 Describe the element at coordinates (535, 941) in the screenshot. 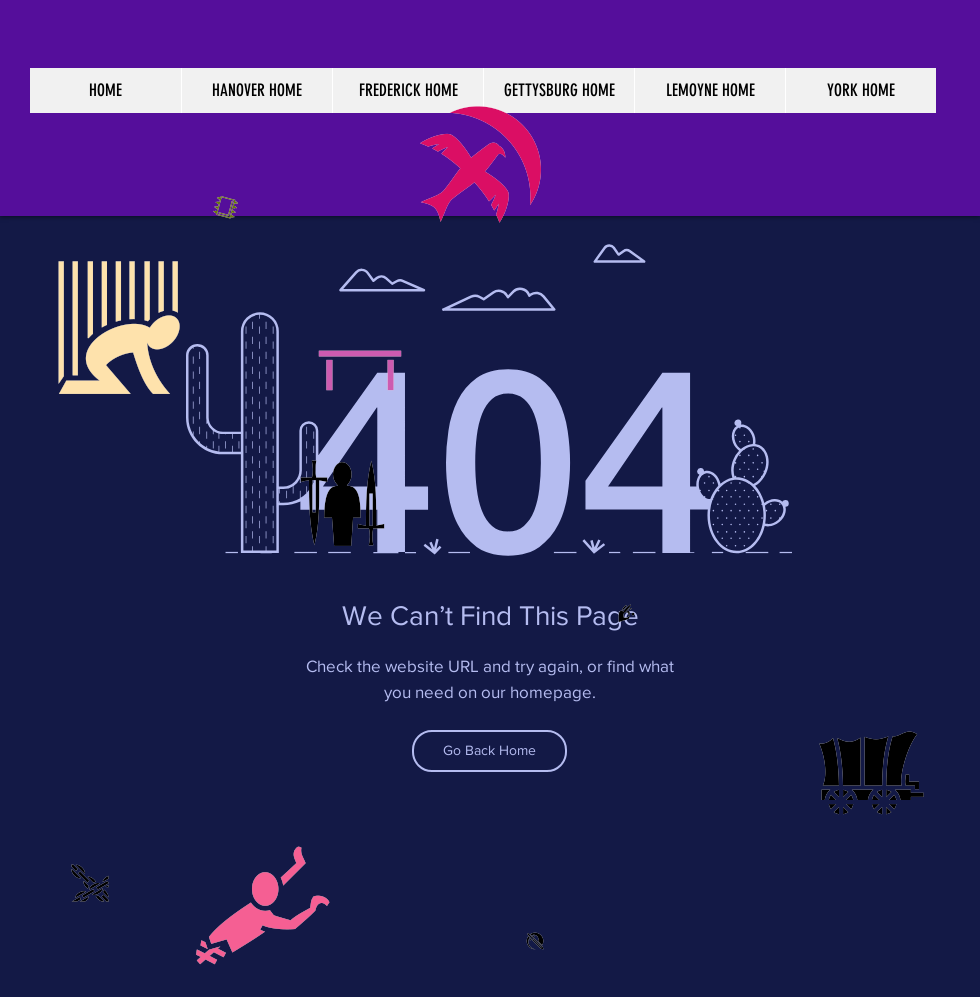

I see `attack or combat action button` at that location.